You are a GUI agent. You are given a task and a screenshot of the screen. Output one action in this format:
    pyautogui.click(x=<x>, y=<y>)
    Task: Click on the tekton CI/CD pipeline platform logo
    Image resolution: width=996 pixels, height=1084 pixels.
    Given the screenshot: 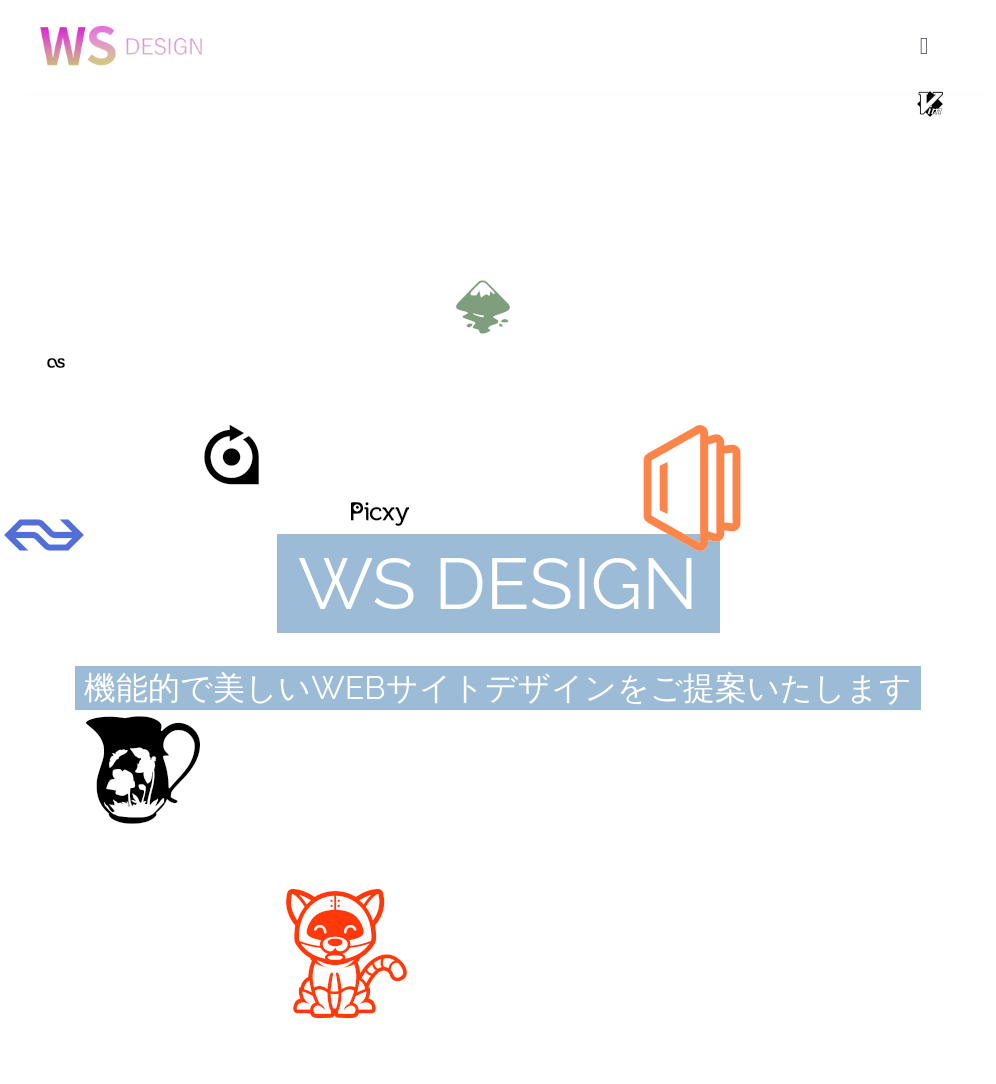 What is the action you would take?
    pyautogui.click(x=346, y=953)
    